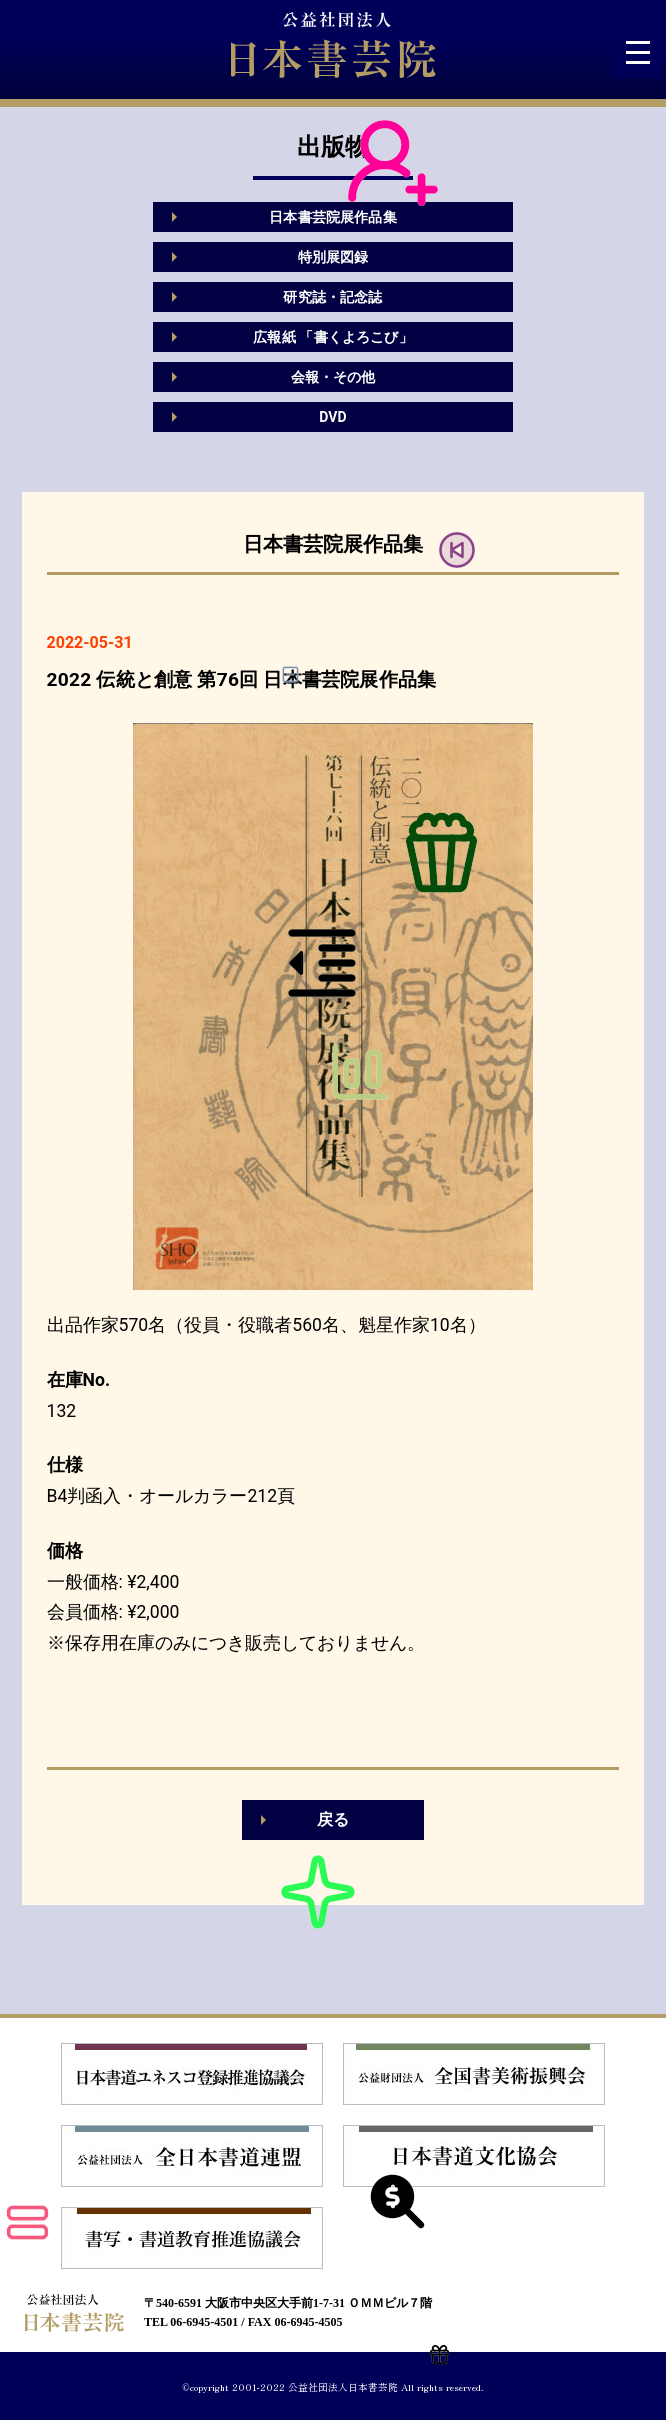 The width and height of the screenshot is (666, 2420). I want to click on access movies or entertainment content, so click(441, 852).